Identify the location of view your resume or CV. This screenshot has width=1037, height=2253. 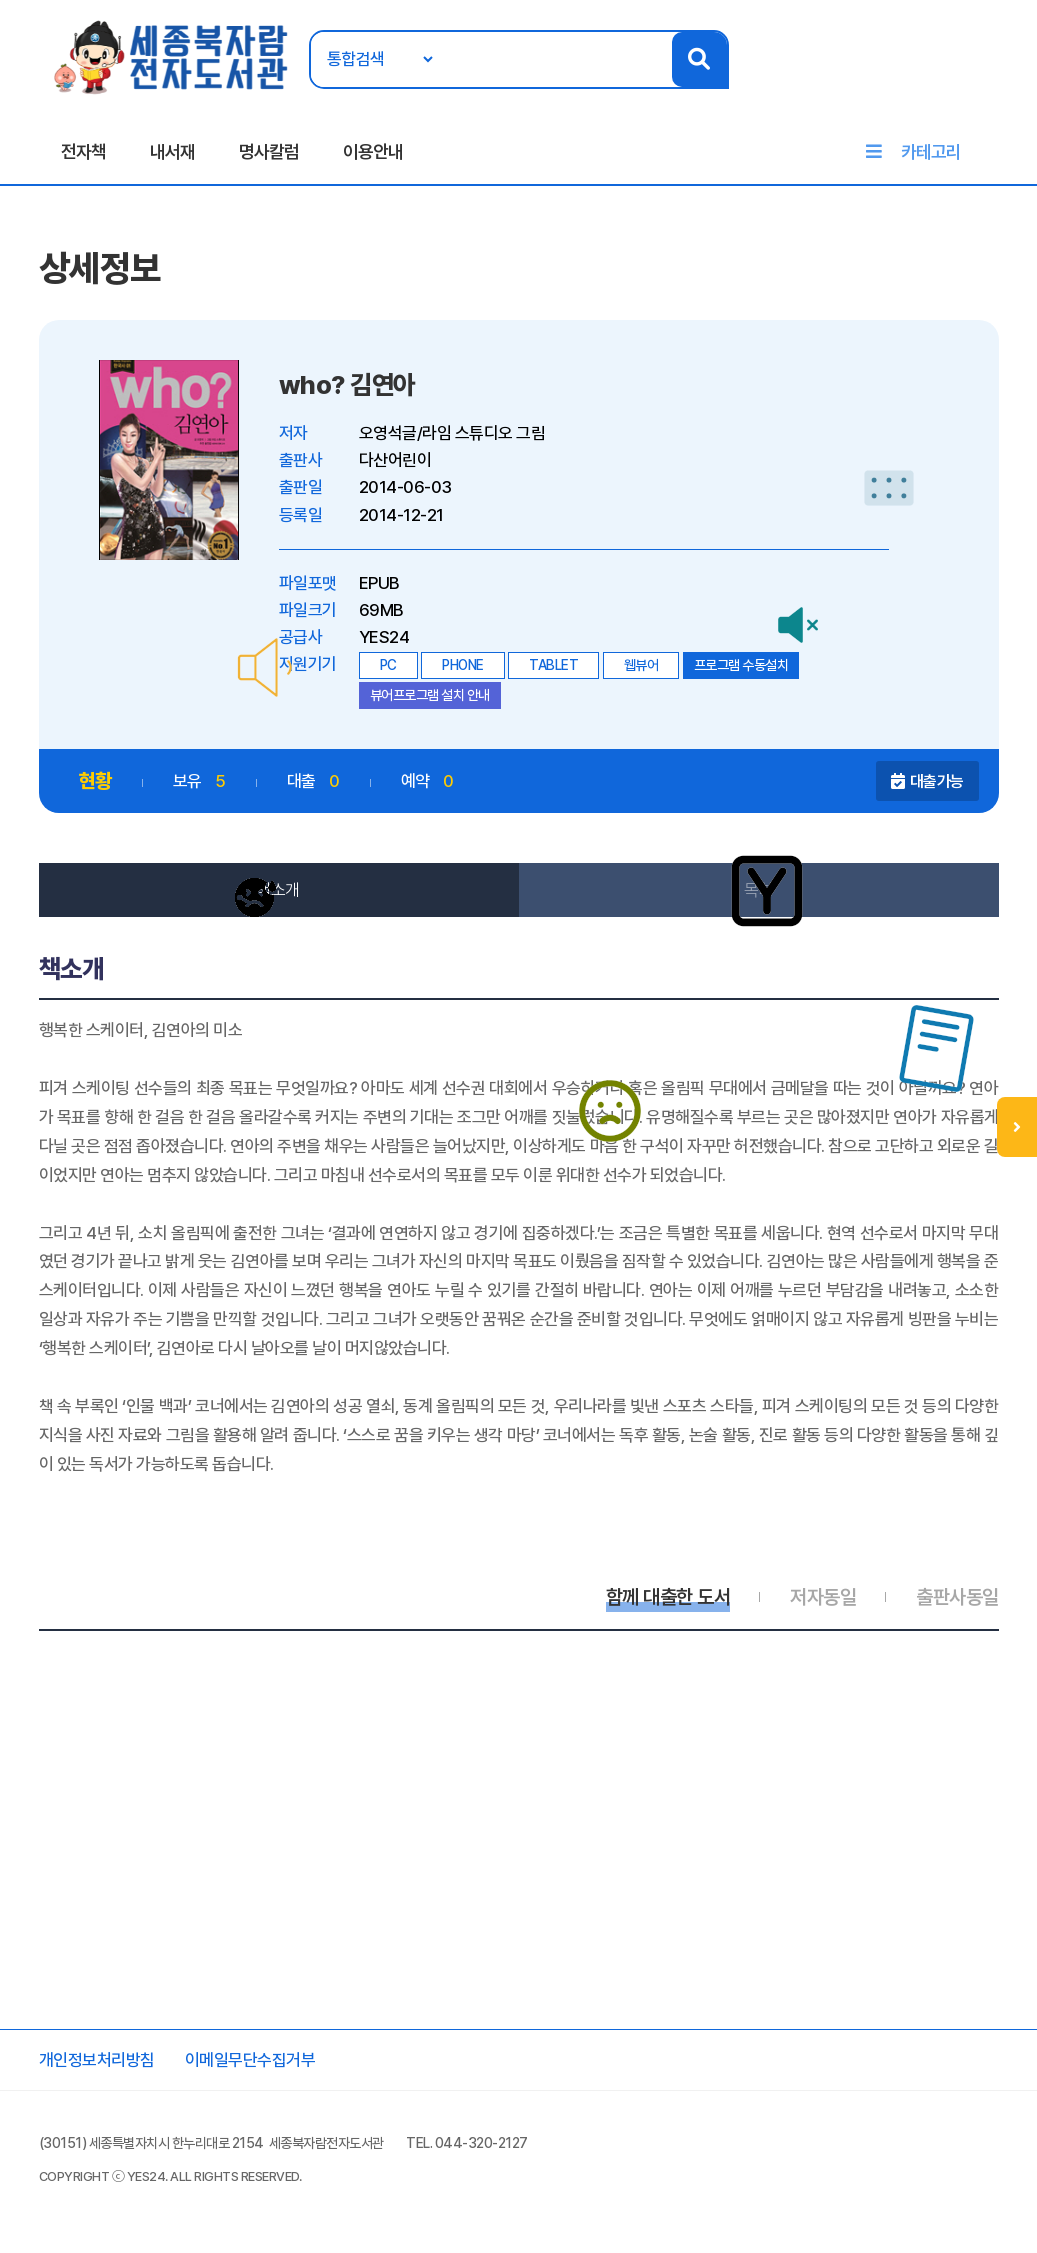
(936, 1048).